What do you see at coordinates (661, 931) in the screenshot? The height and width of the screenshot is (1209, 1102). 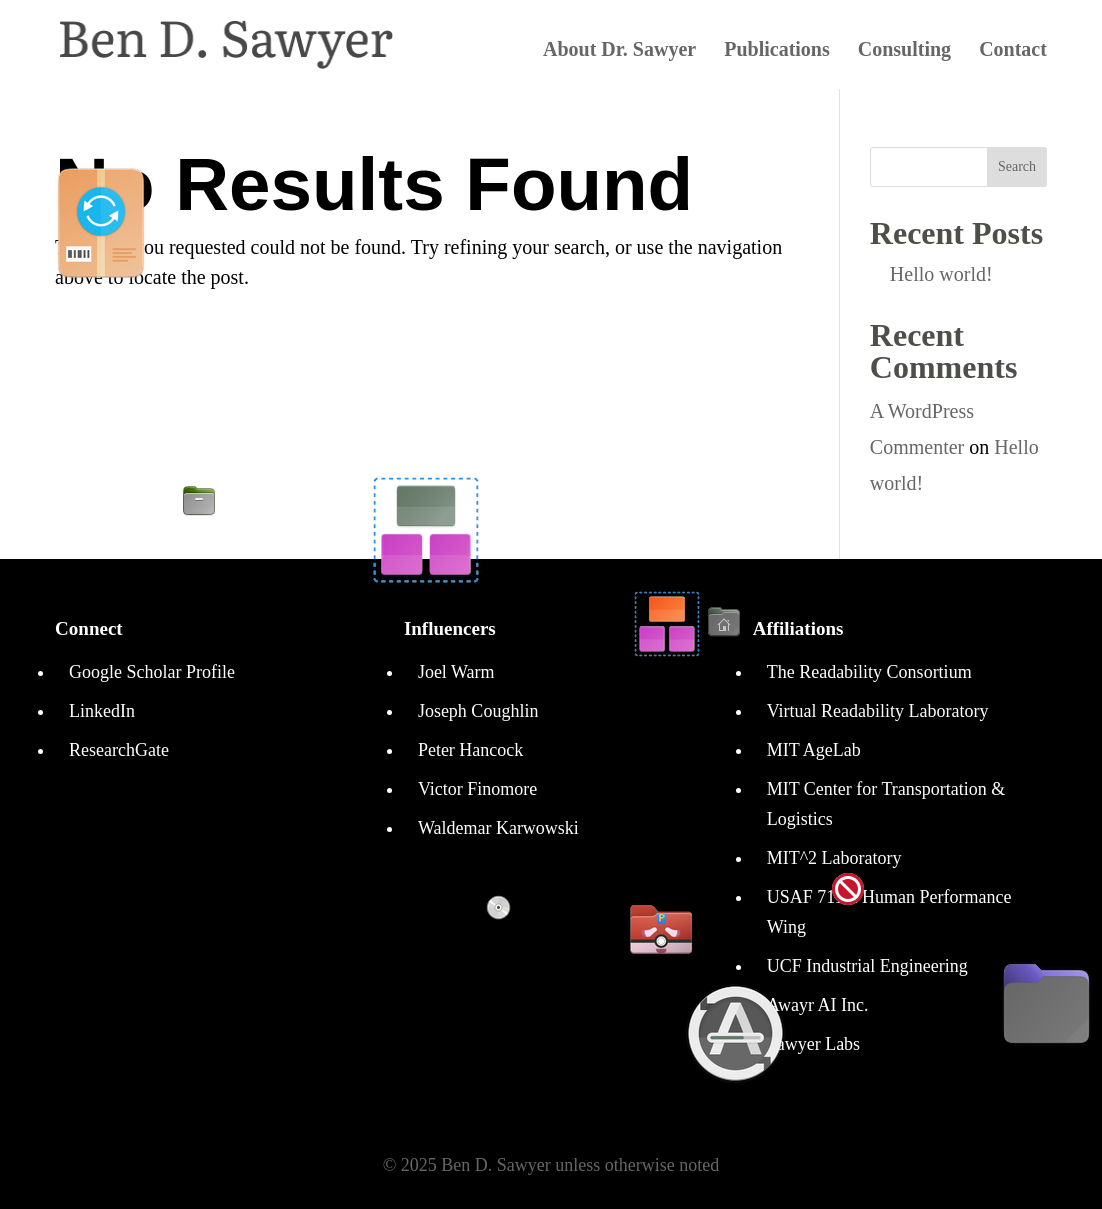 I see `open pokémon-themed folder` at bounding box center [661, 931].